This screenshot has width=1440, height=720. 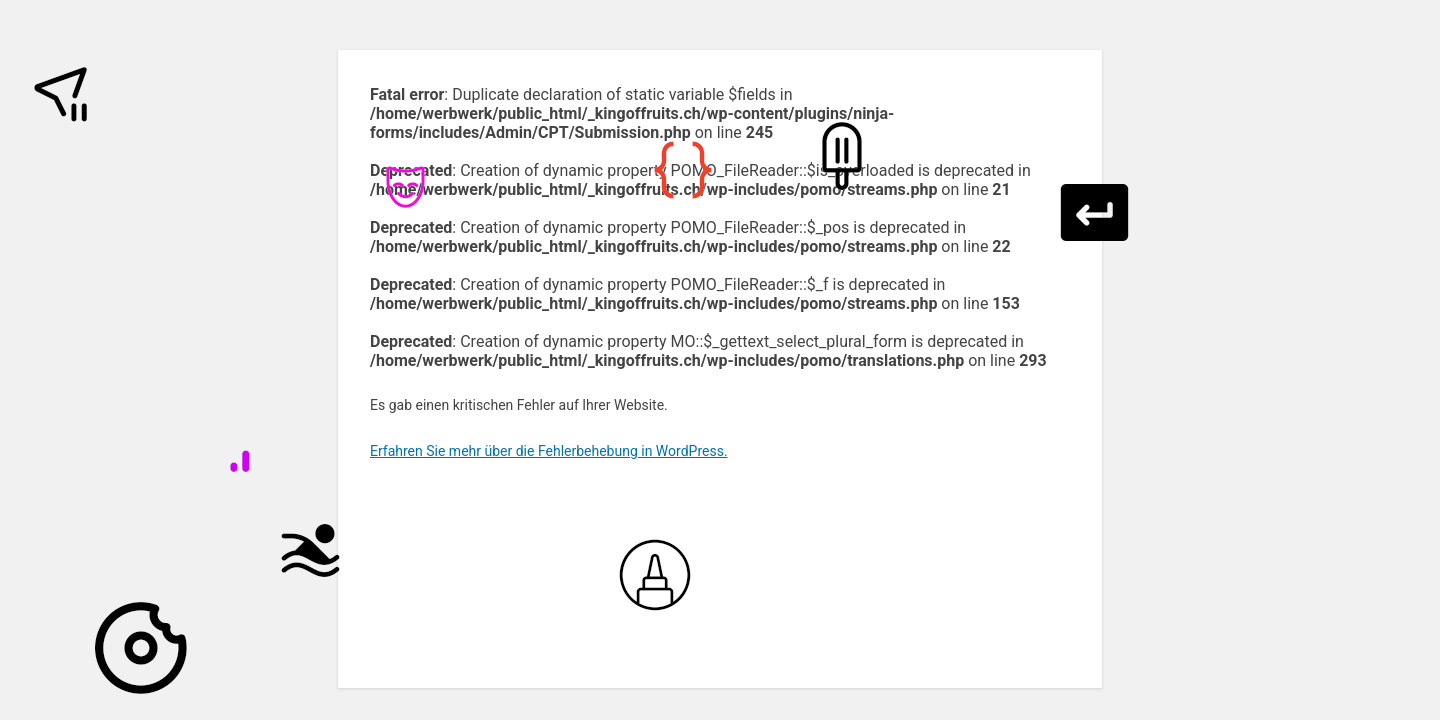 I want to click on access food or bakery category, so click(x=141, y=648).